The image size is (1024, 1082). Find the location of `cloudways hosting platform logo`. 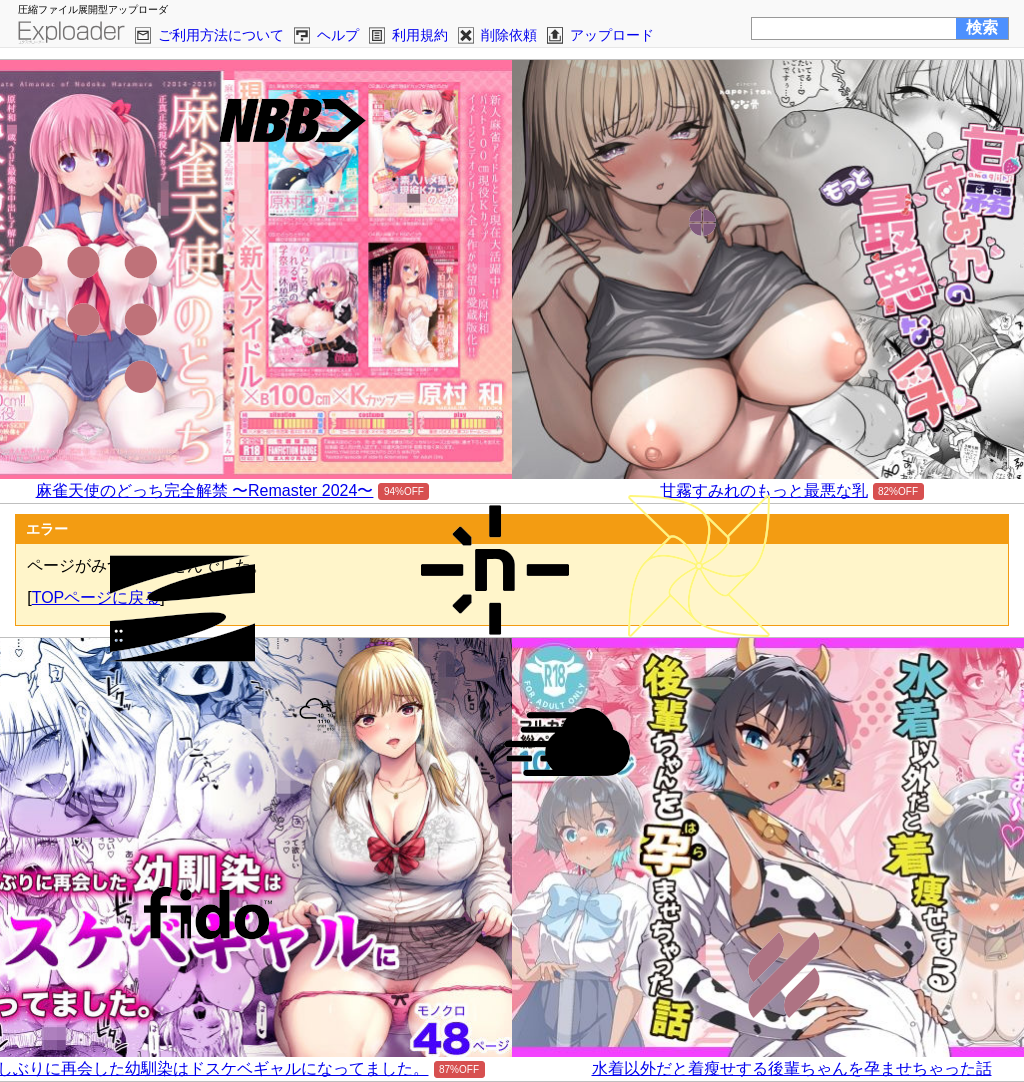

cloudways hosting platform logo is located at coordinates (567, 742).